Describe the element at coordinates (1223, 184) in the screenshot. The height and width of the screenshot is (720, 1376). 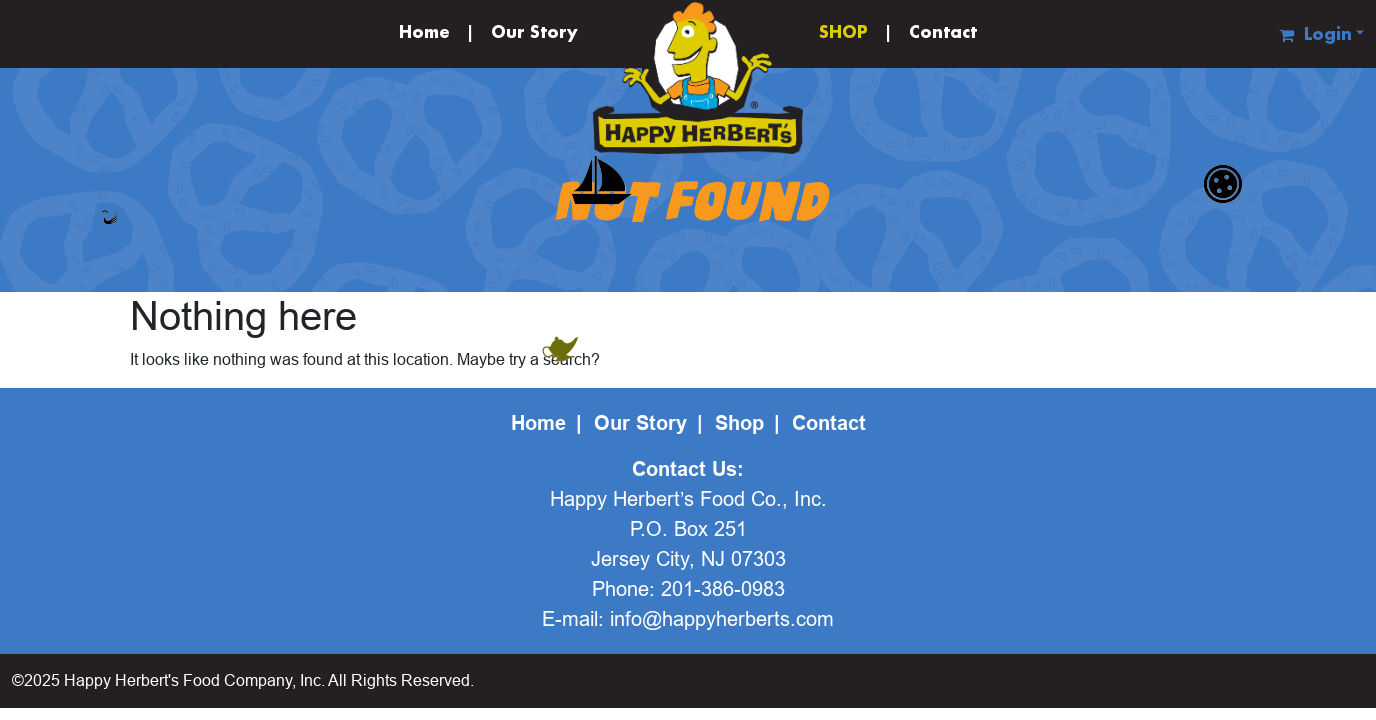
I see `clothing or fashion category` at that location.